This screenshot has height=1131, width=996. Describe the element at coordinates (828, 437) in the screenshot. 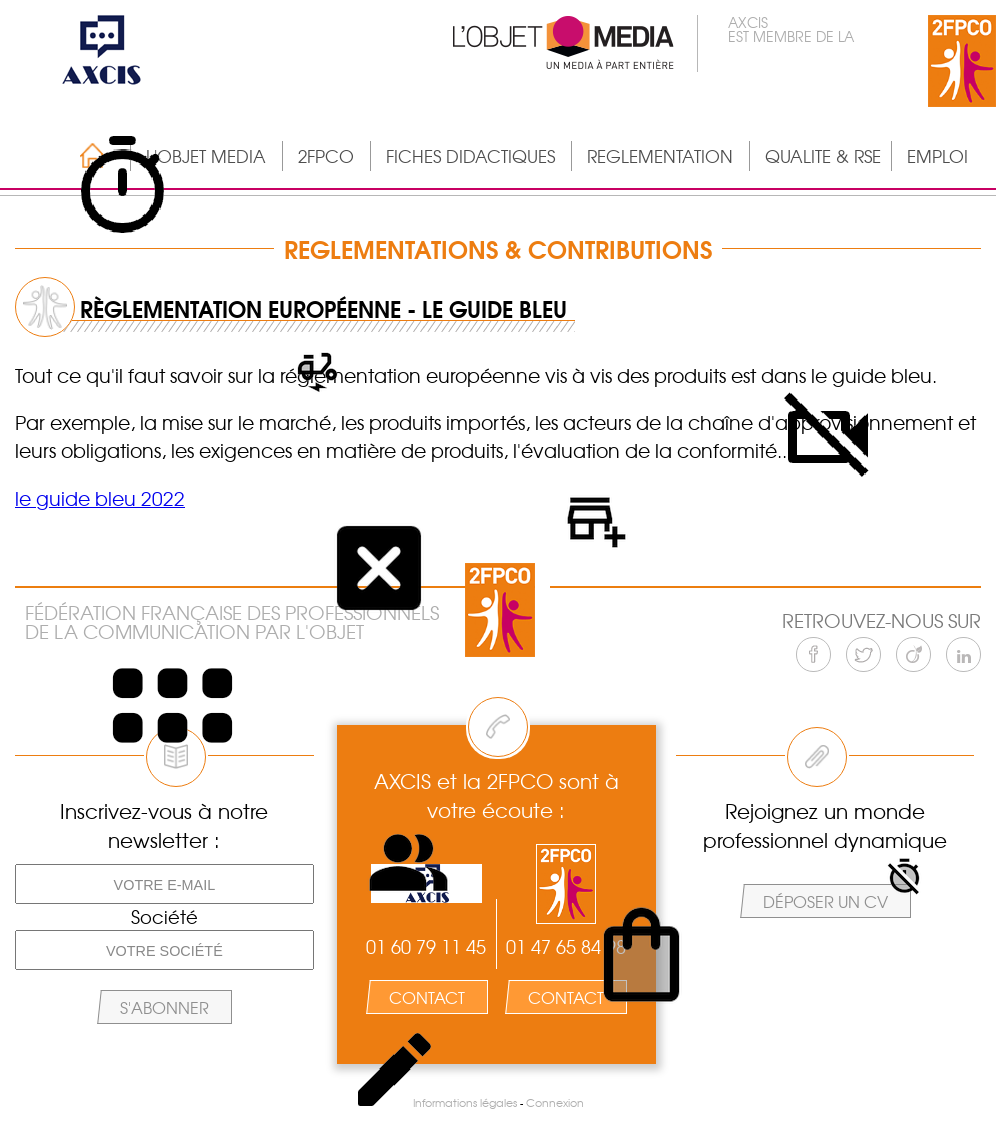

I see `turn off camera during video call` at that location.